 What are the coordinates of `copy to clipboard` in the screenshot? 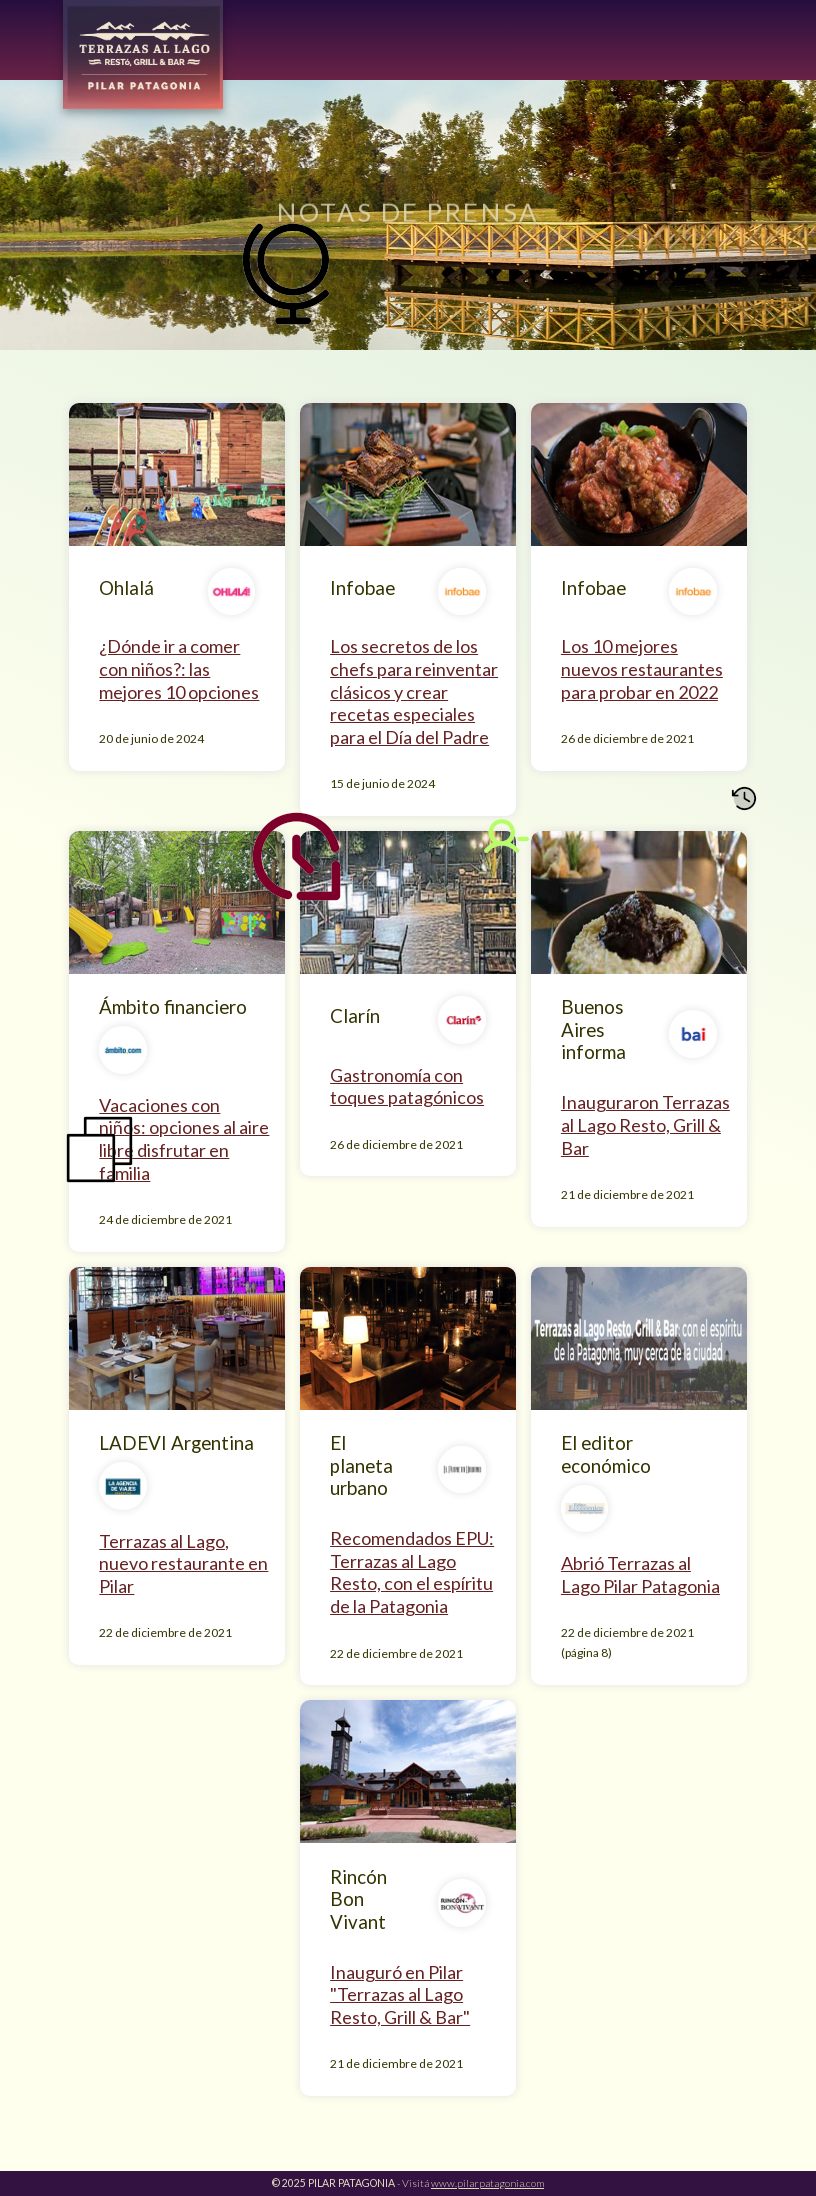 It's located at (99, 1149).